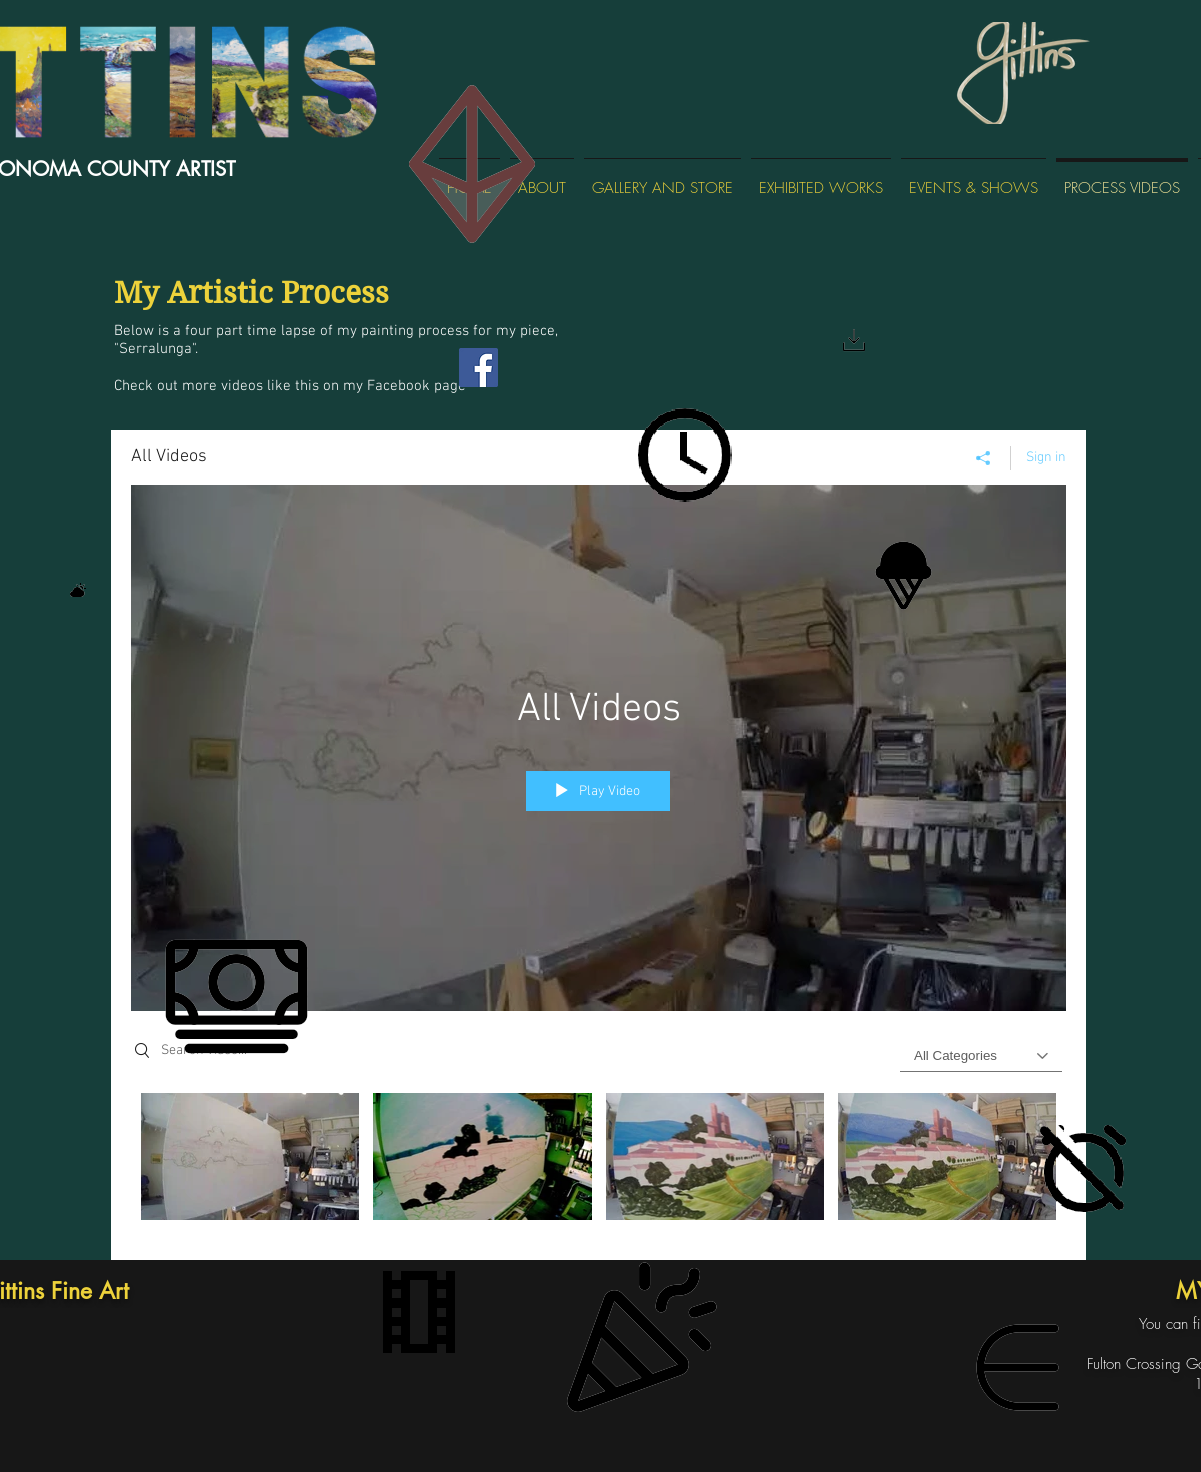 This screenshot has width=1201, height=1472. Describe the element at coordinates (903, 574) in the screenshot. I see `browse dessert or ice cream options` at that location.